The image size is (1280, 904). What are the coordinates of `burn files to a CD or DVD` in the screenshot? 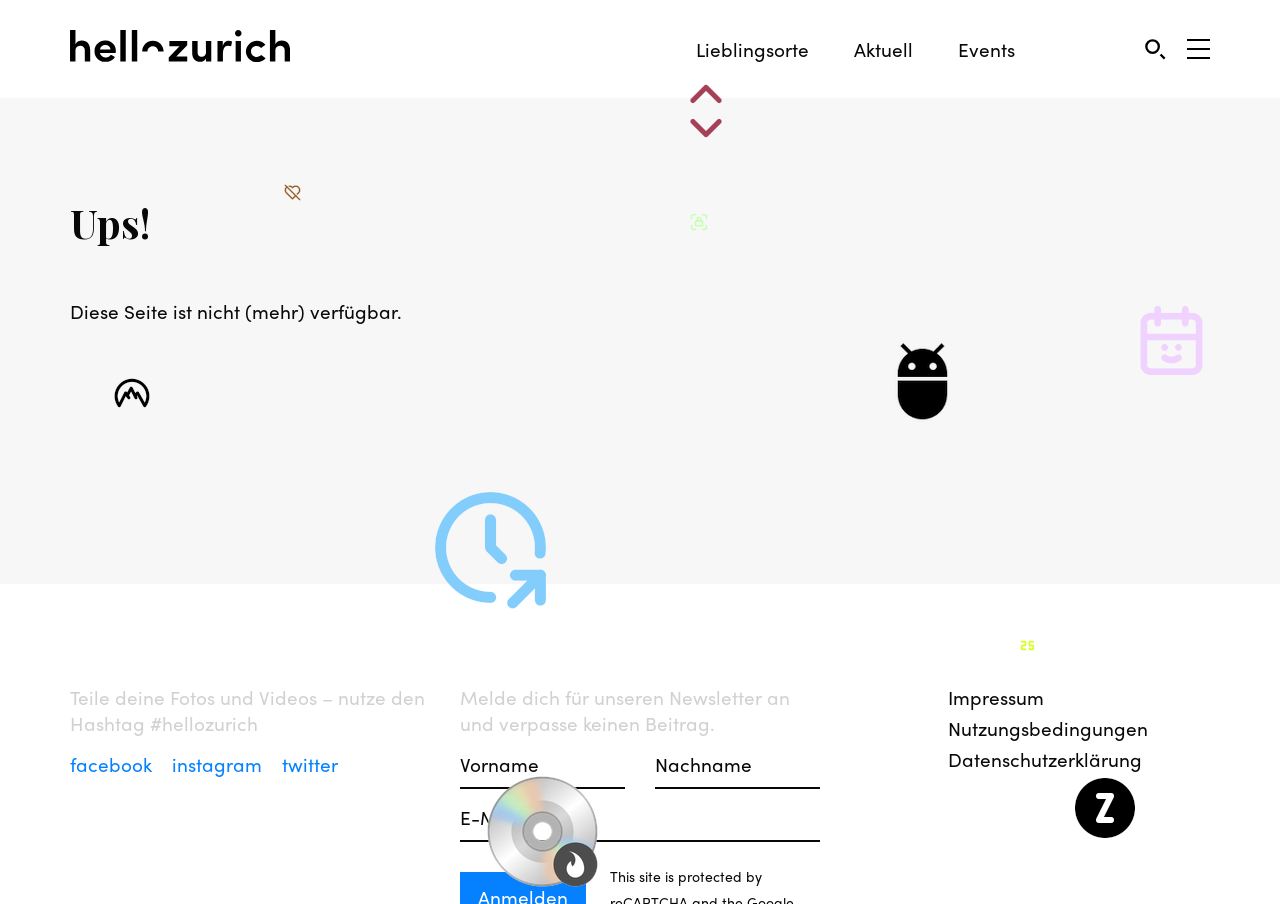 It's located at (542, 831).